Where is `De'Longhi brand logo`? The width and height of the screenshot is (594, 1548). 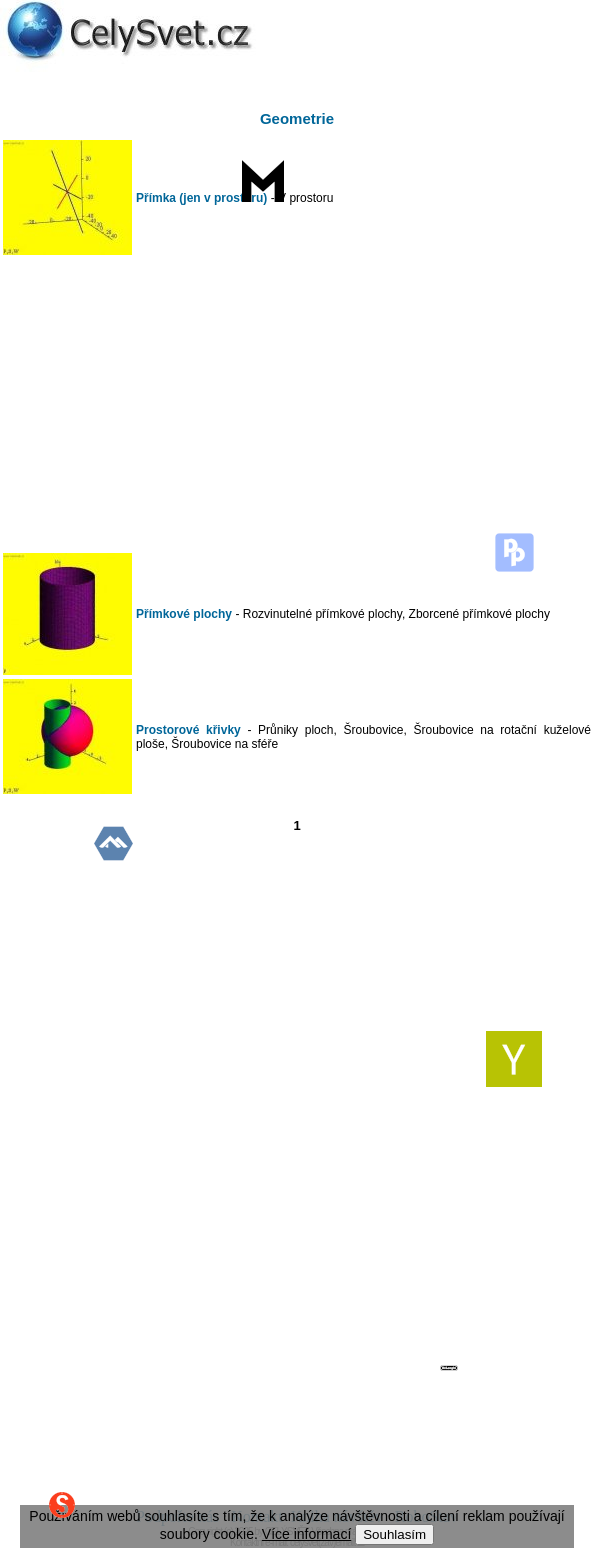 De'Longhi brand logo is located at coordinates (449, 1368).